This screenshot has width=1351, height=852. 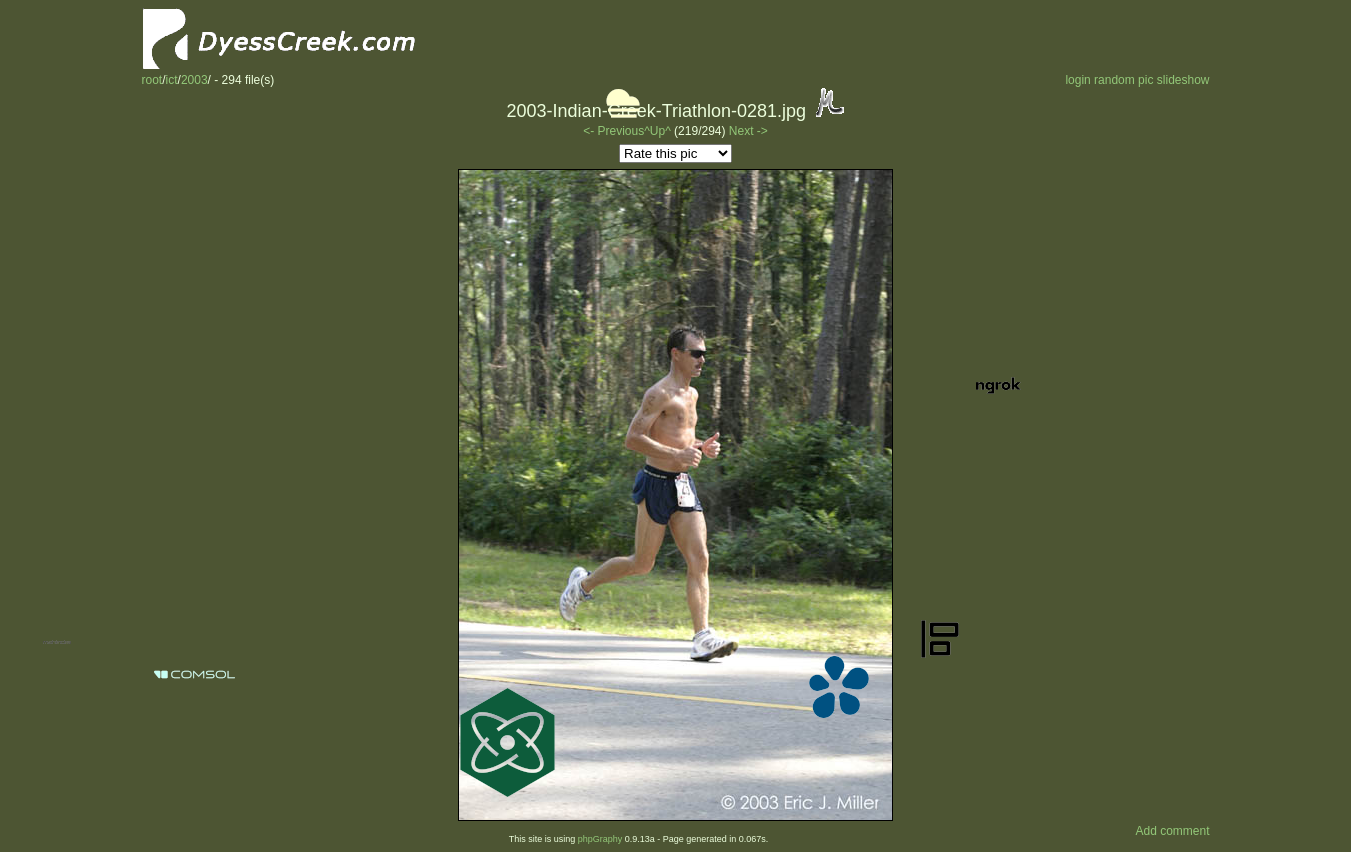 What do you see at coordinates (623, 104) in the screenshot?
I see `indicates foggy weather conditions` at bounding box center [623, 104].